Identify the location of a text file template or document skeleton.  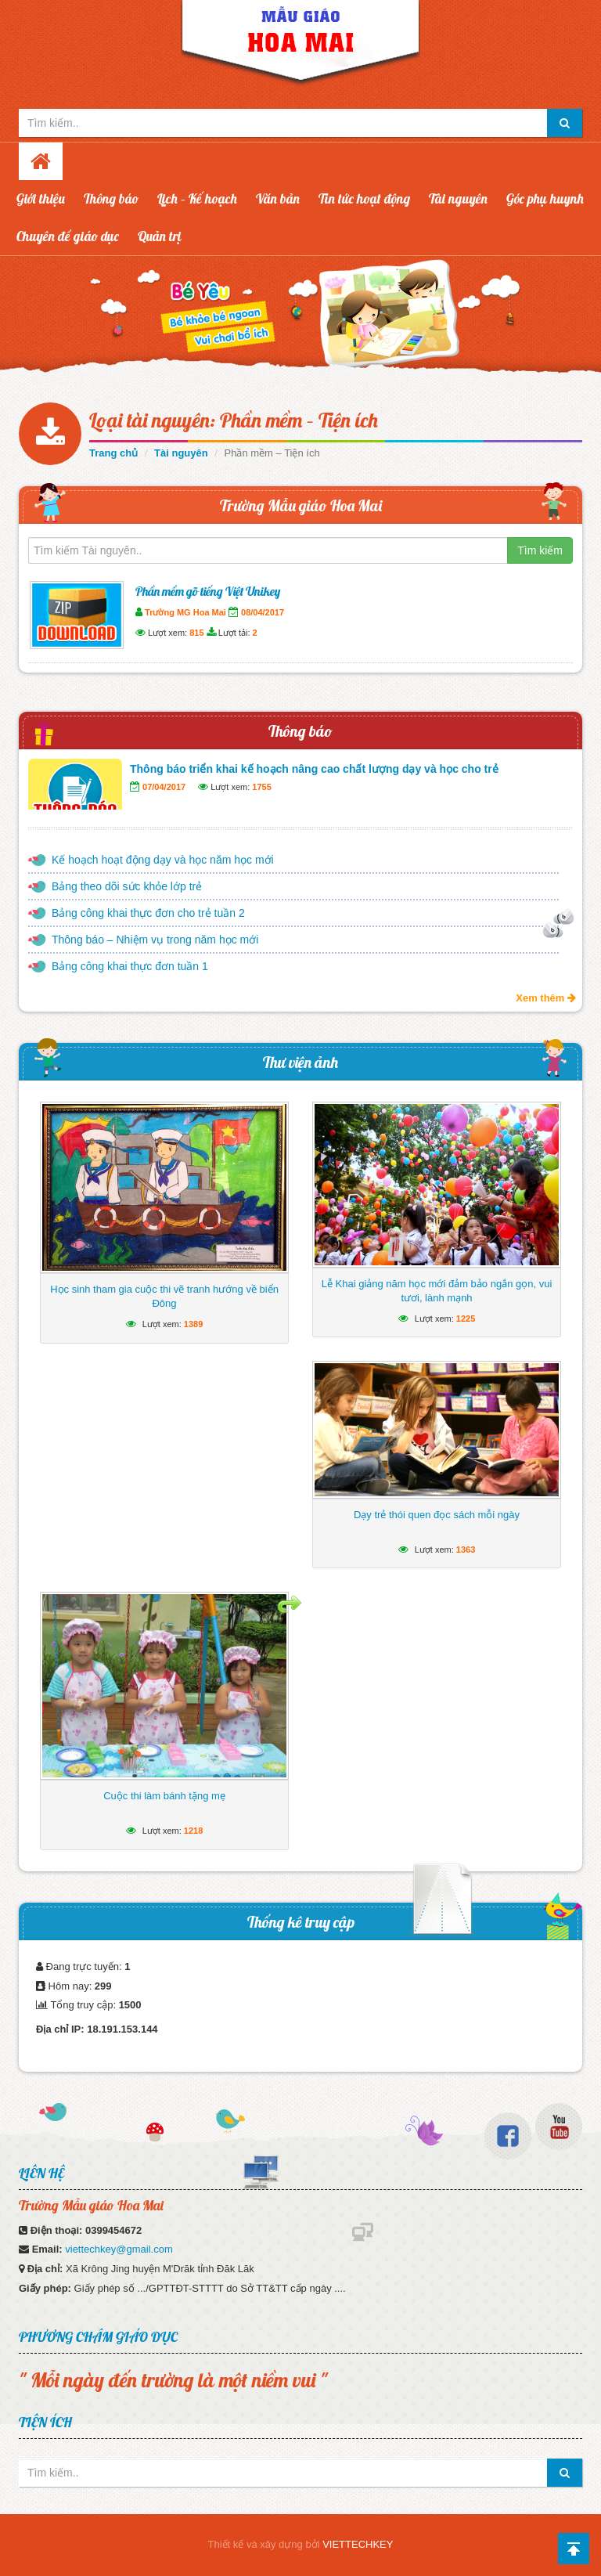
(444, 1899).